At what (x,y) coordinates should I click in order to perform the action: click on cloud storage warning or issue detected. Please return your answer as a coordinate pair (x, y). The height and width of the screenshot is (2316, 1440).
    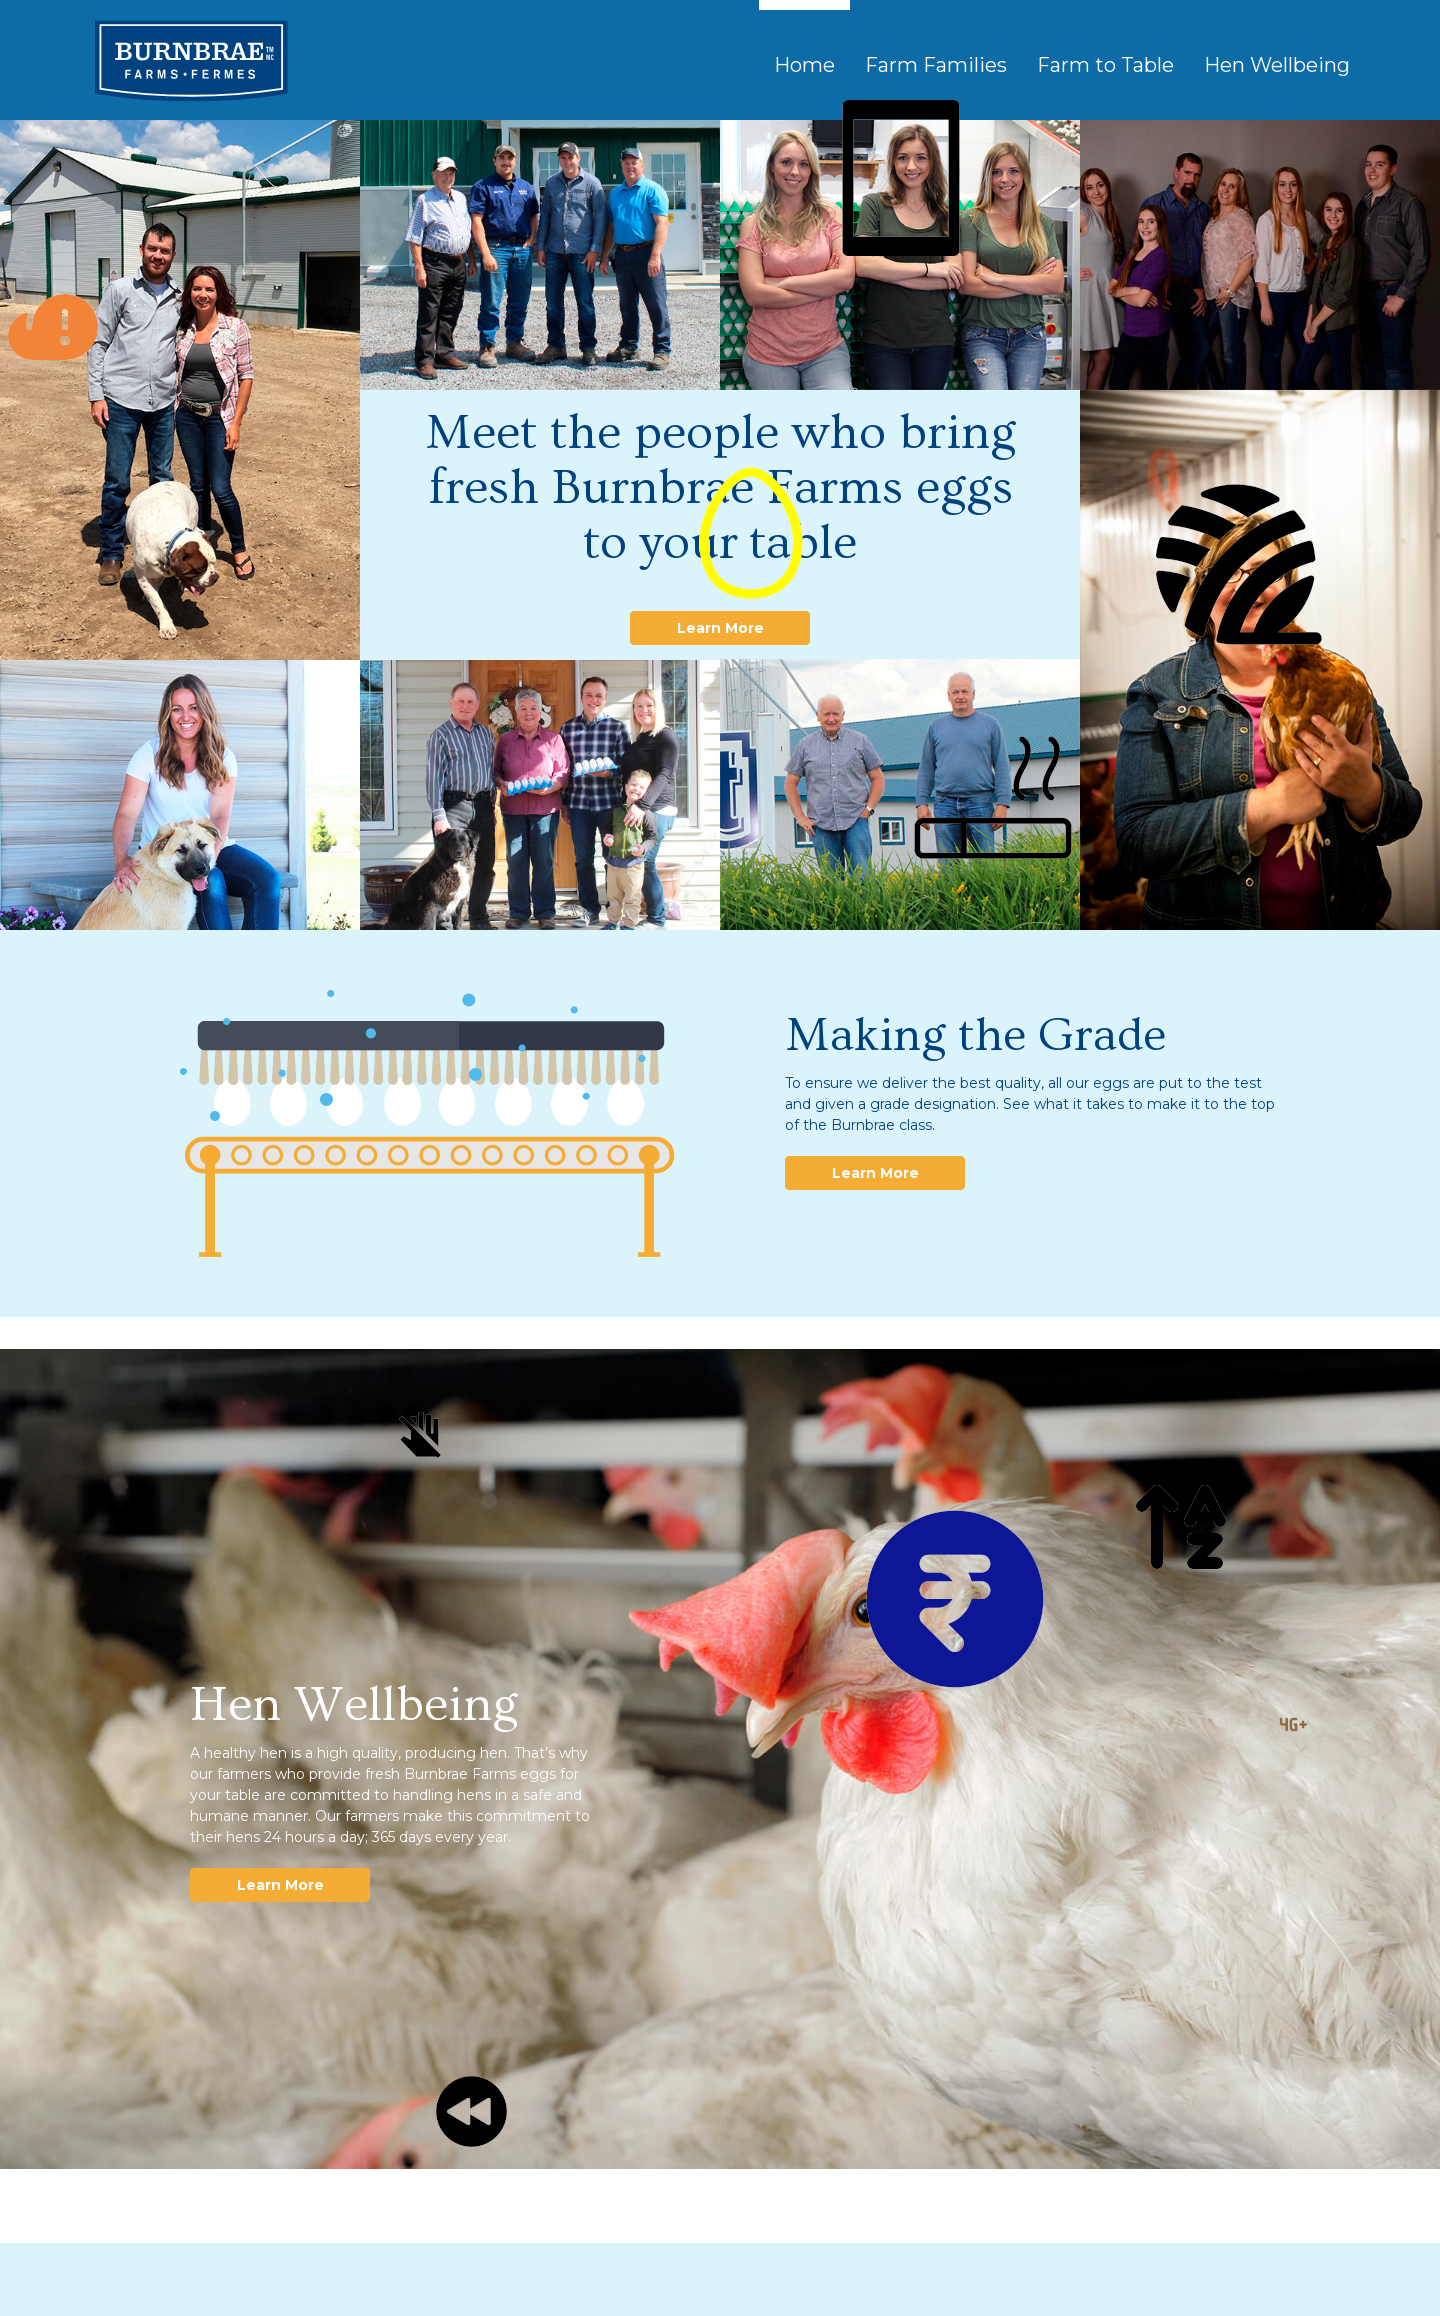
    Looking at the image, I should click on (53, 327).